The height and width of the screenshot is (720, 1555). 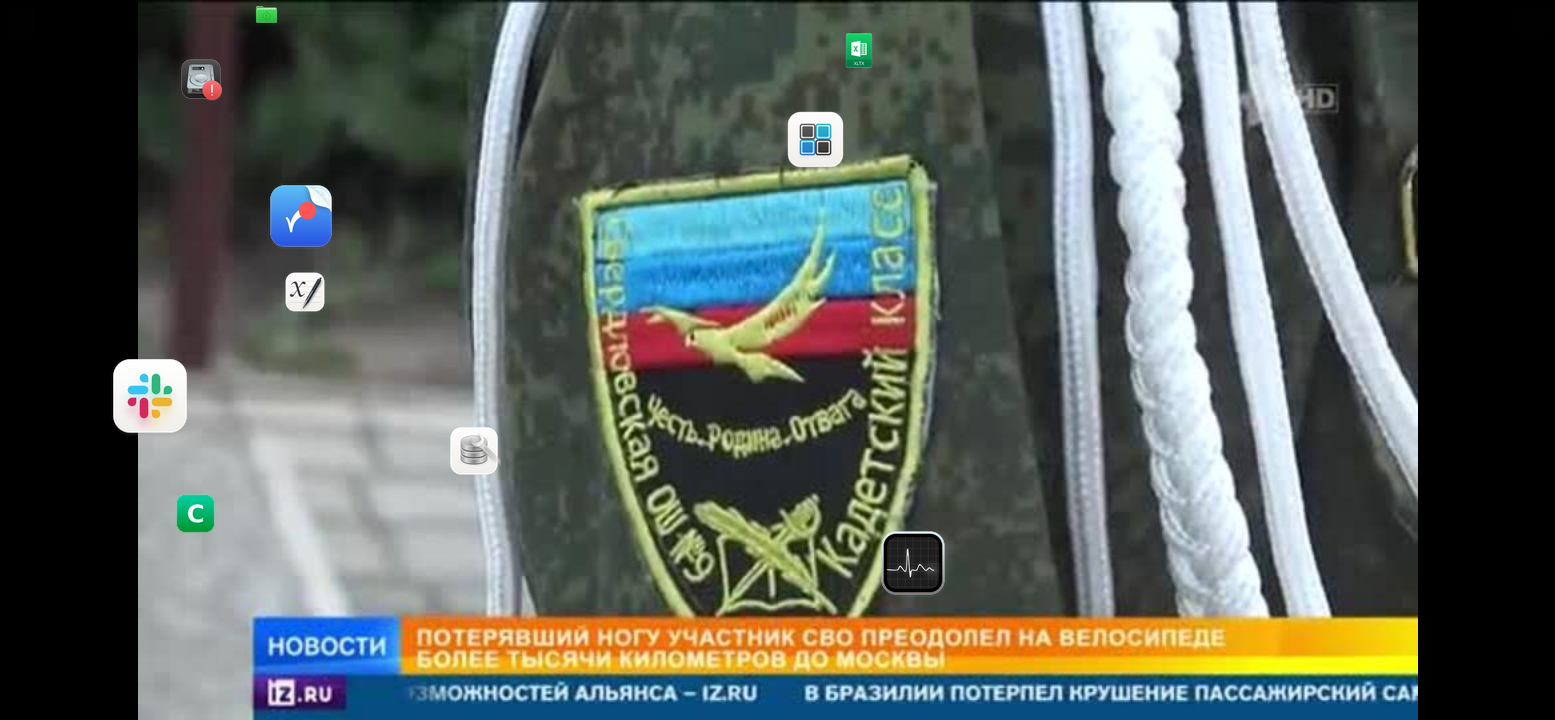 I want to click on open Slack messaging app, so click(x=150, y=396).